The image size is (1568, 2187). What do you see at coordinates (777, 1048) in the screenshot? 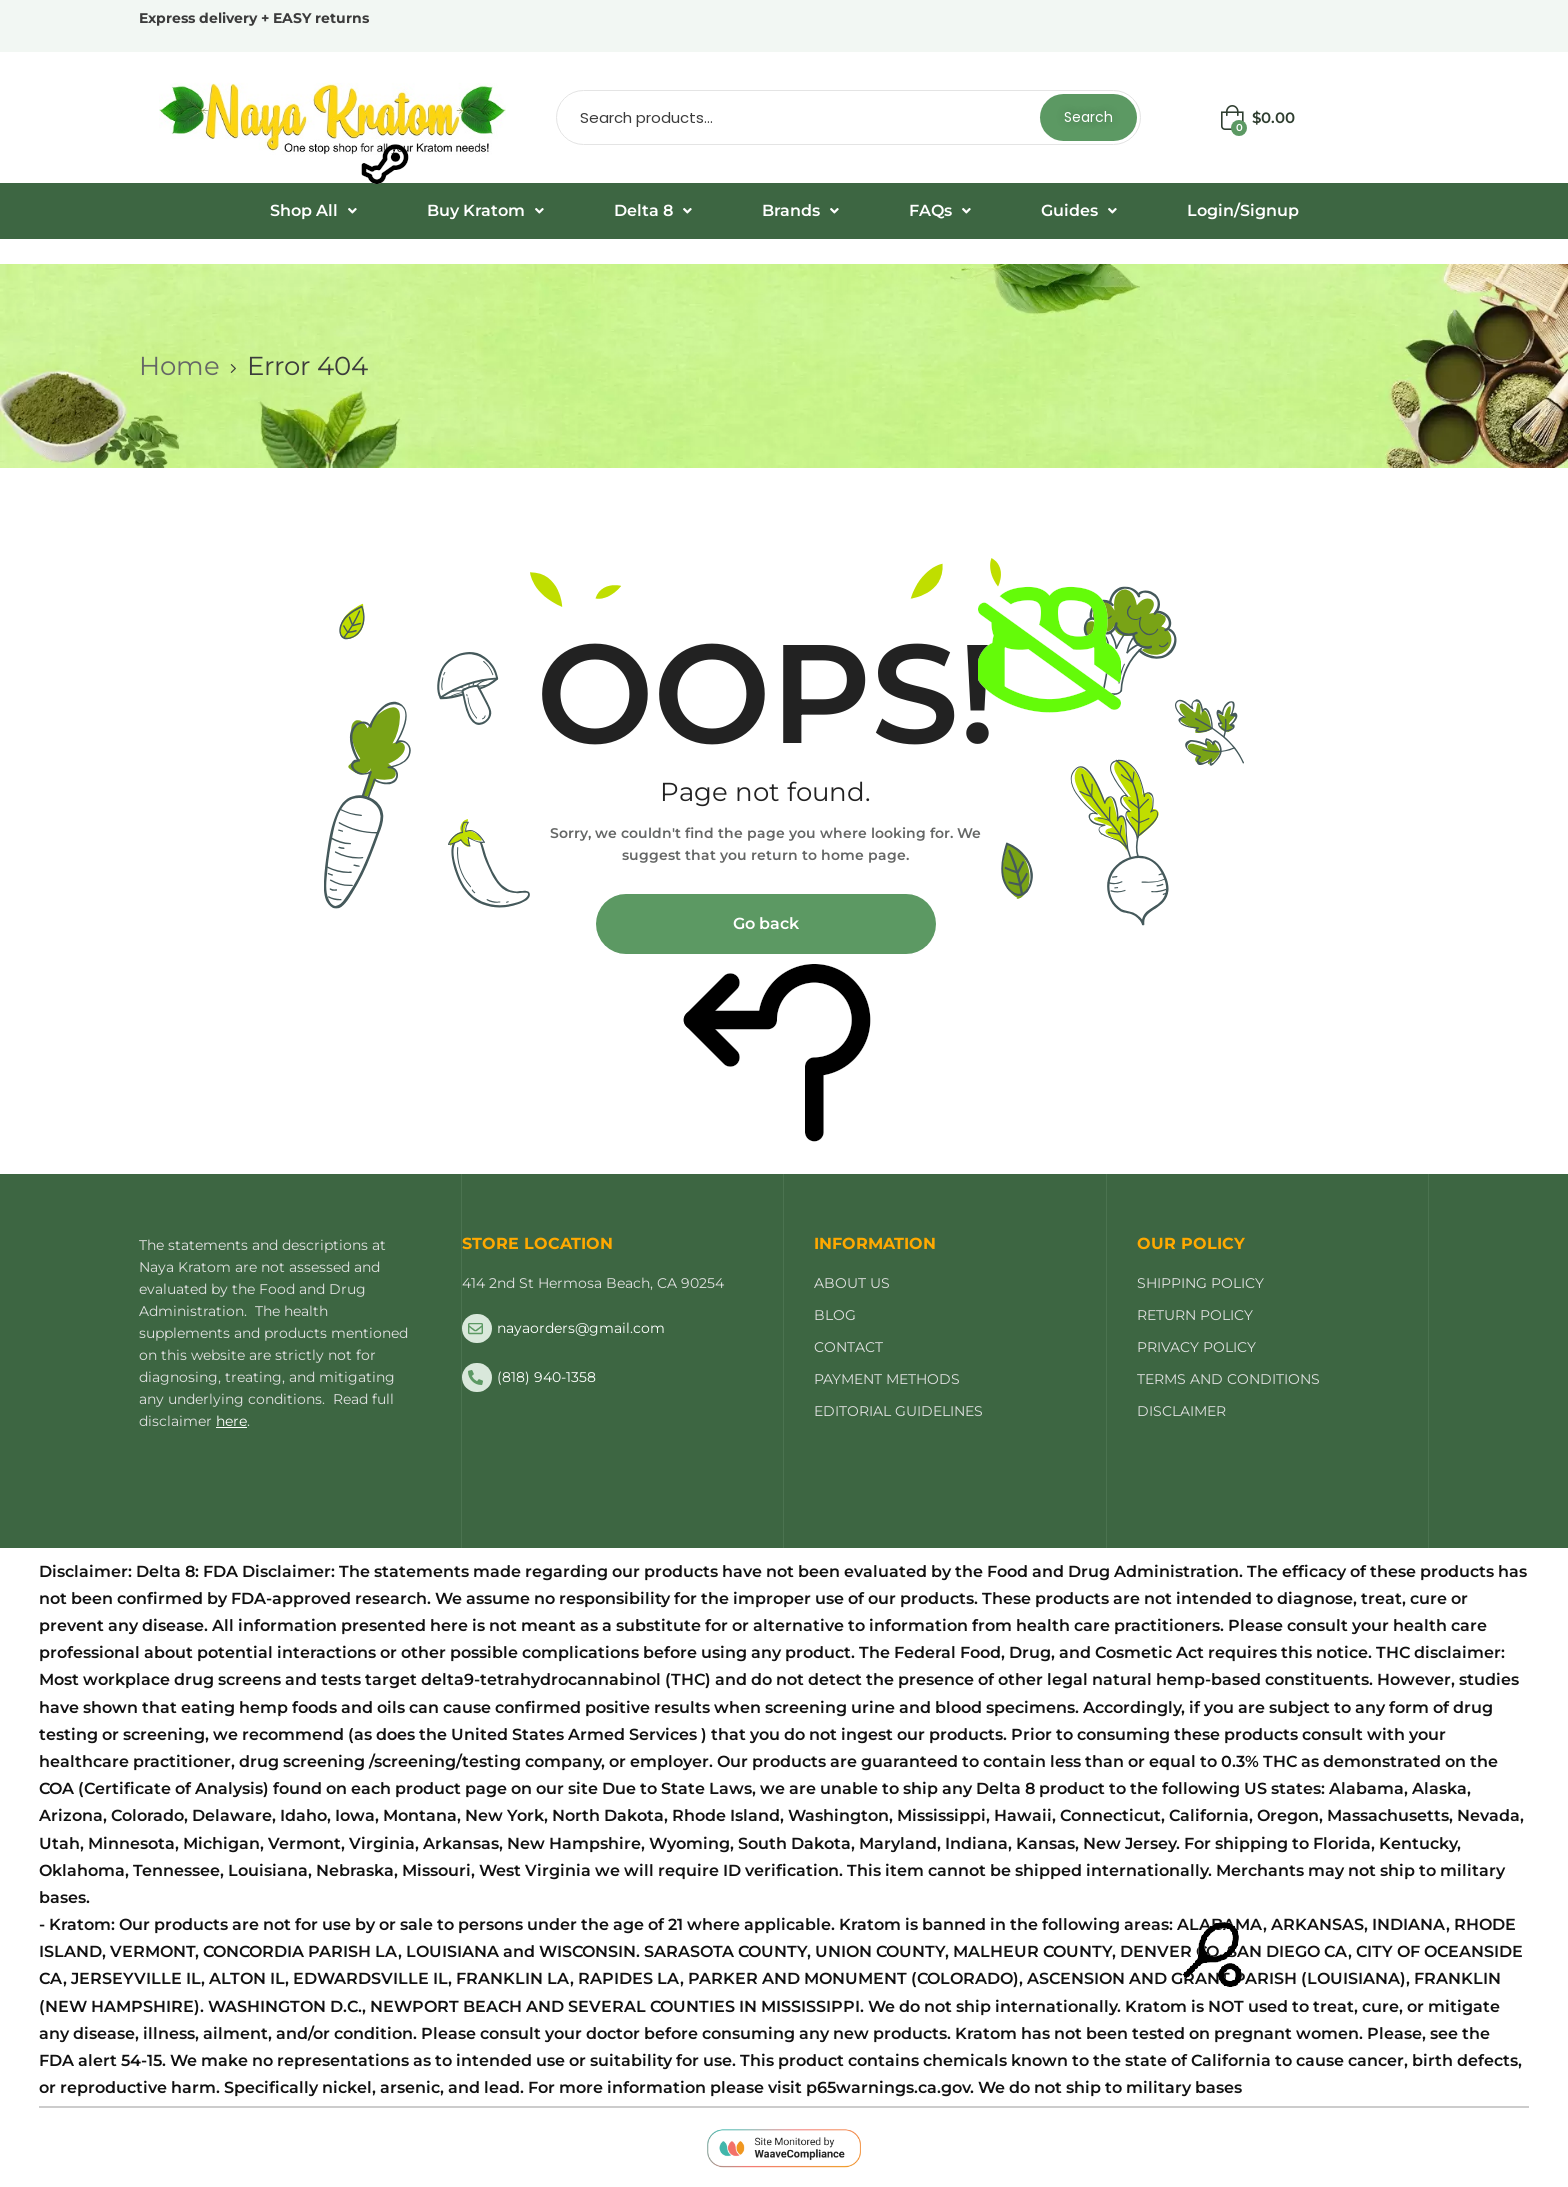
I see `take the left exit at the roundabout` at bounding box center [777, 1048].